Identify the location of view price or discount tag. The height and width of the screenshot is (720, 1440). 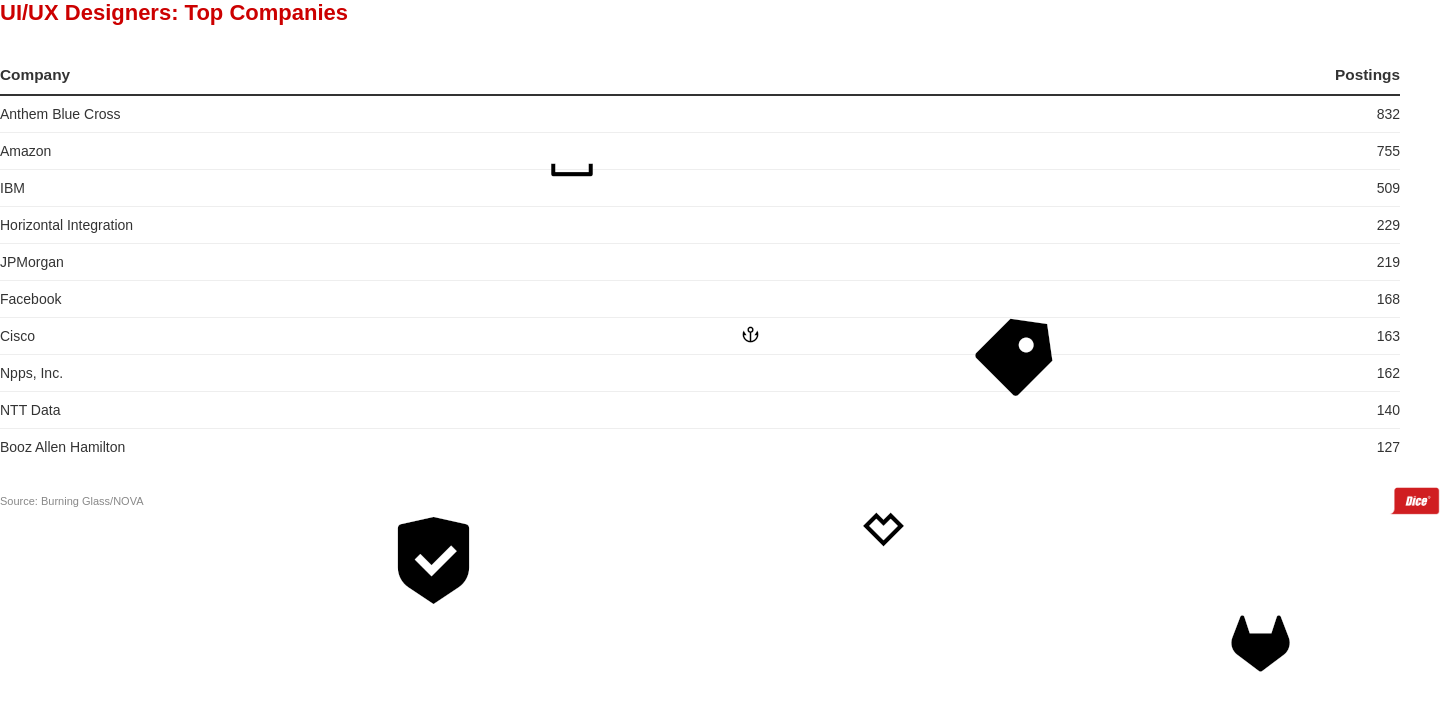
(1014, 355).